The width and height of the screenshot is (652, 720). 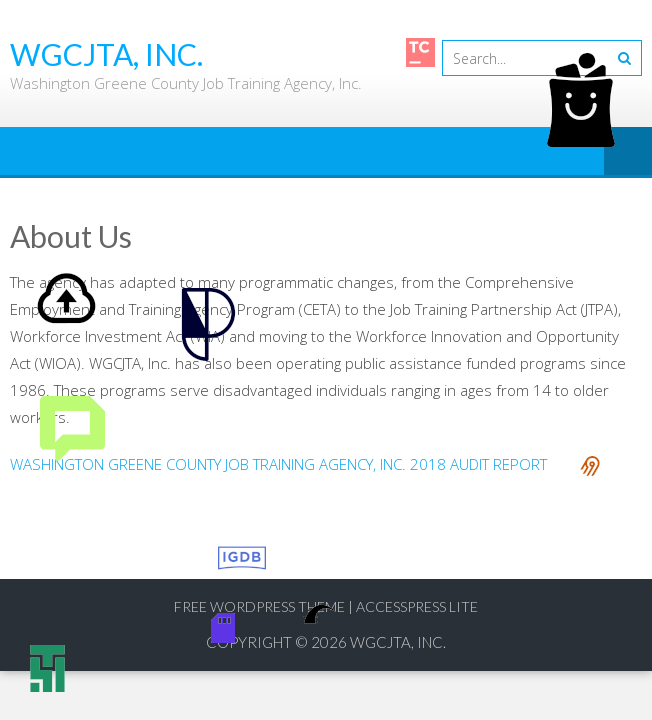 I want to click on open Google Chat, so click(x=72, y=428).